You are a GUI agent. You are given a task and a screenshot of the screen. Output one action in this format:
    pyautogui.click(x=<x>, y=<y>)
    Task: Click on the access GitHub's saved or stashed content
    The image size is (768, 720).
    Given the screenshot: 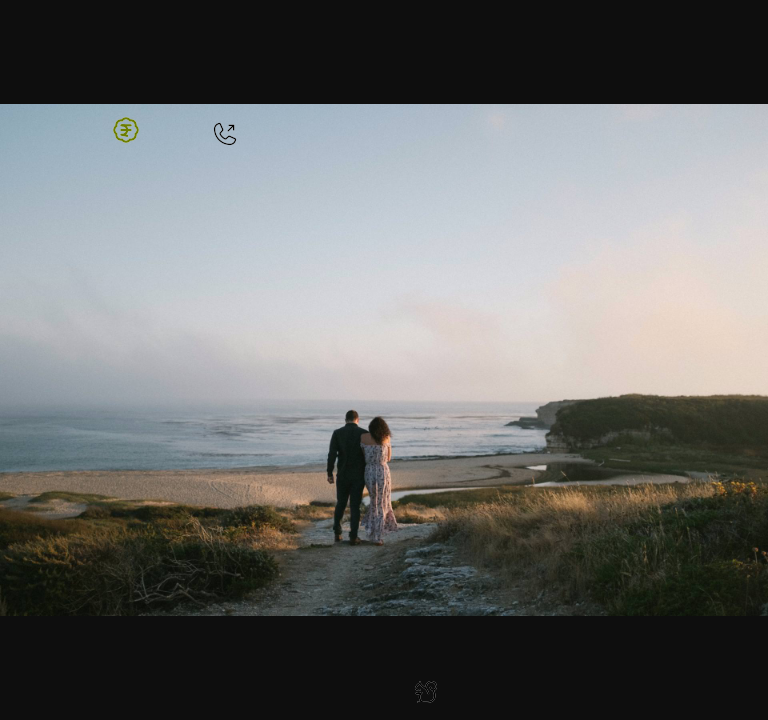 What is the action you would take?
    pyautogui.click(x=425, y=691)
    